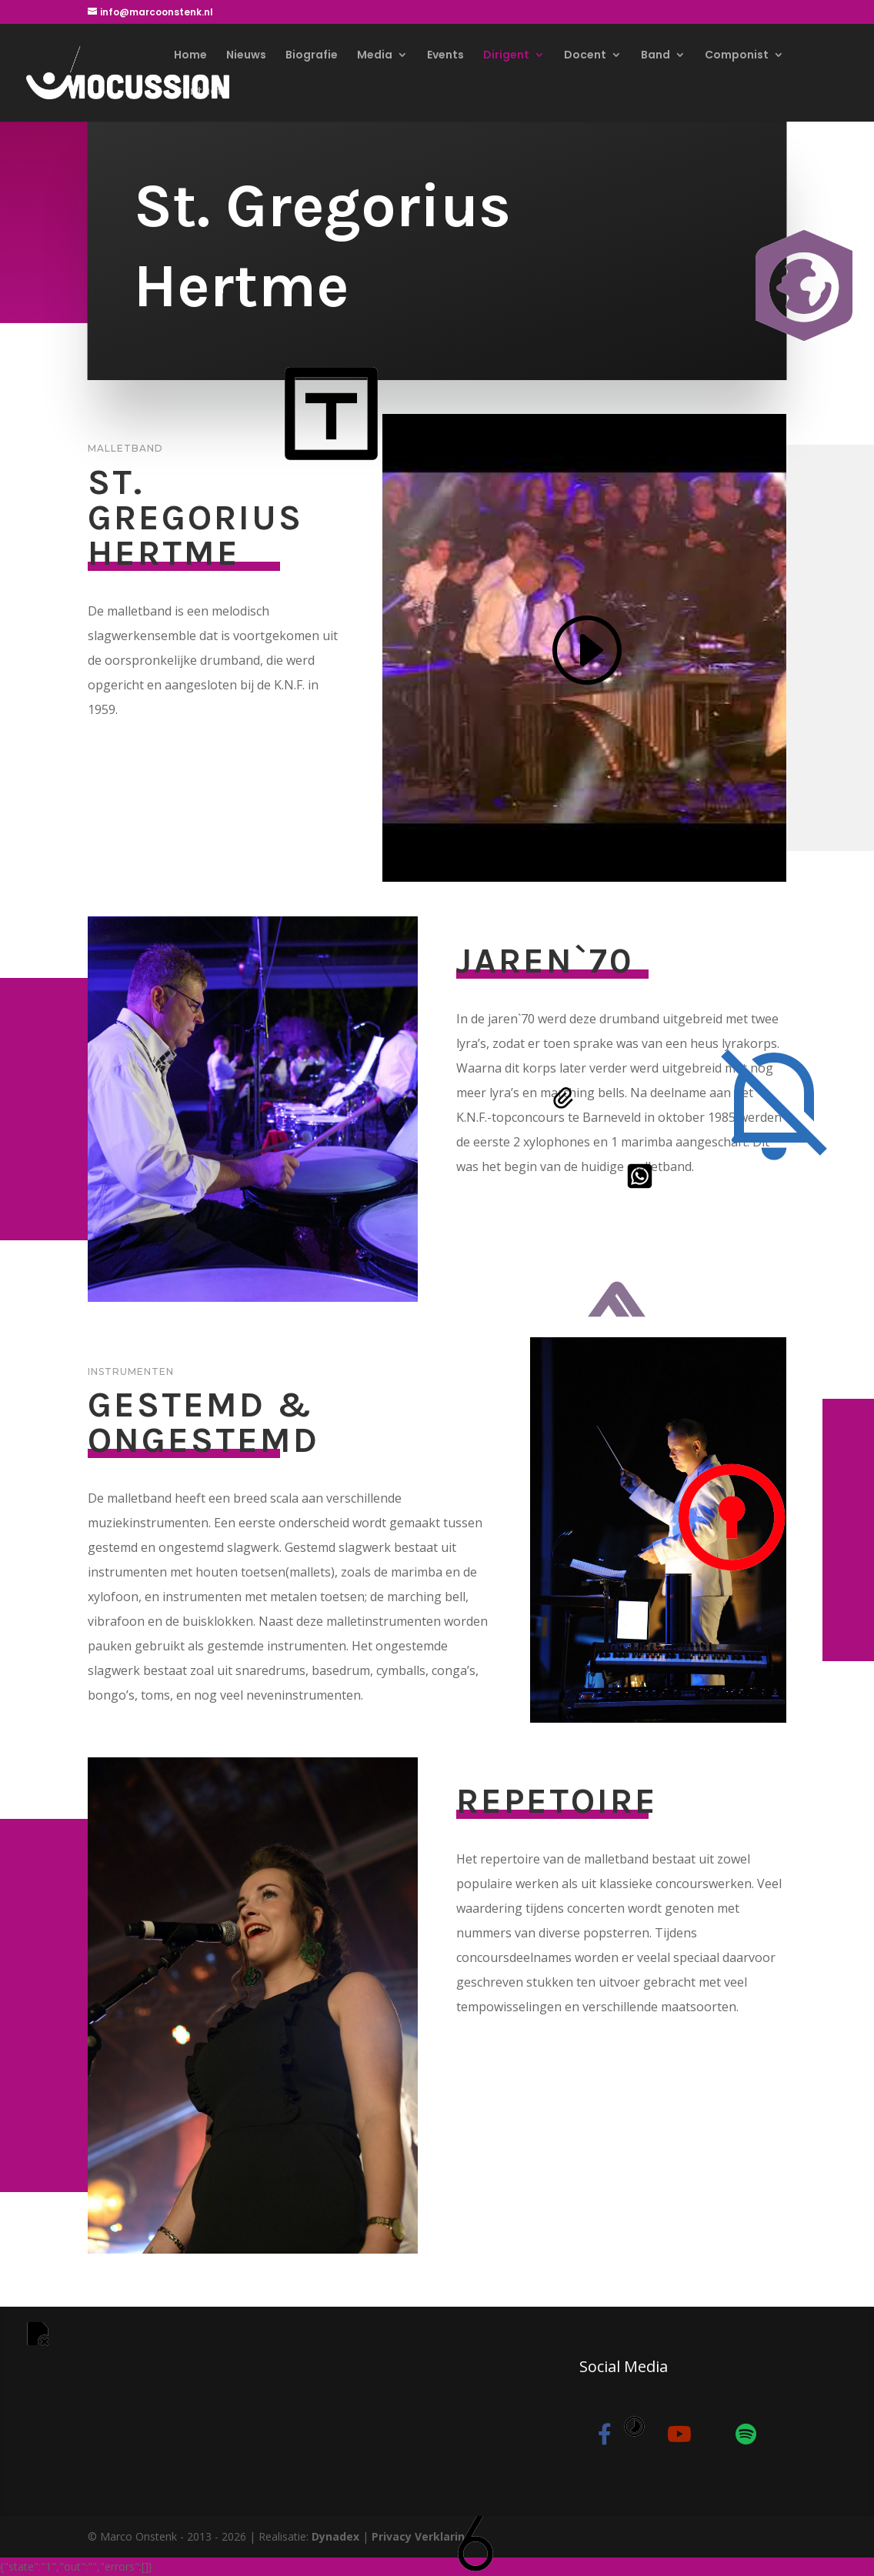 This screenshot has width=874, height=2576. I want to click on launch THE FINALS game, so click(616, 1299).